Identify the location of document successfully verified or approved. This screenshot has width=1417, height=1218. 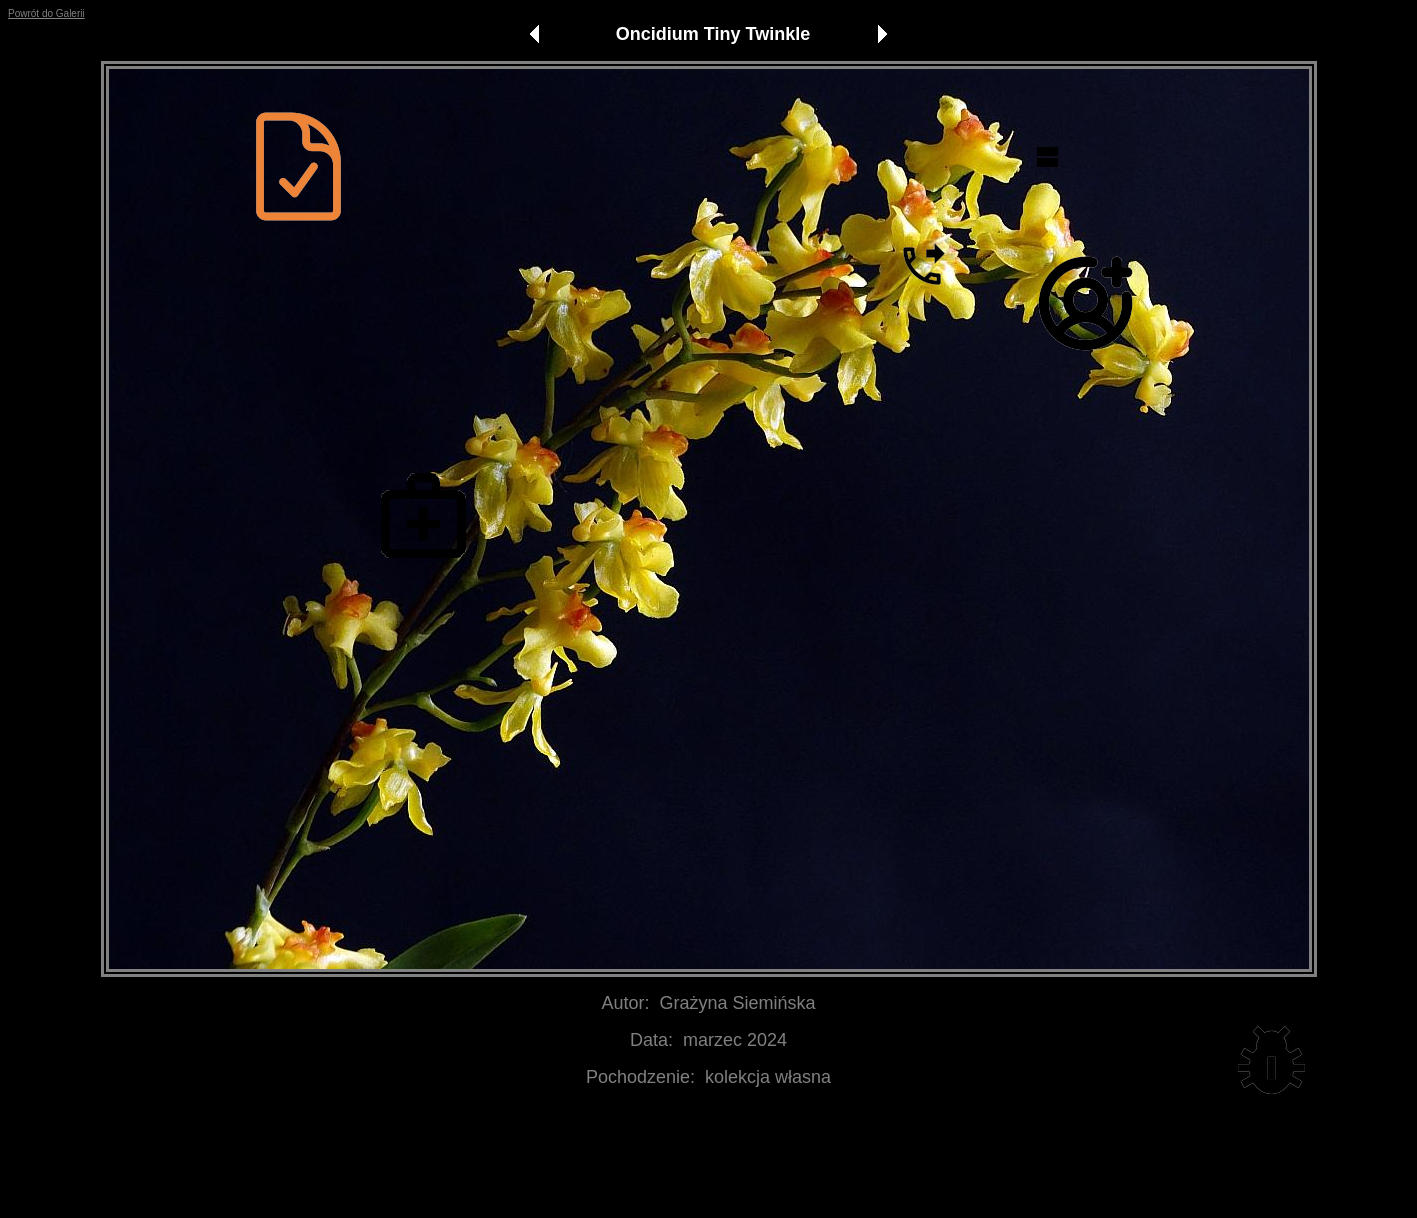
(298, 166).